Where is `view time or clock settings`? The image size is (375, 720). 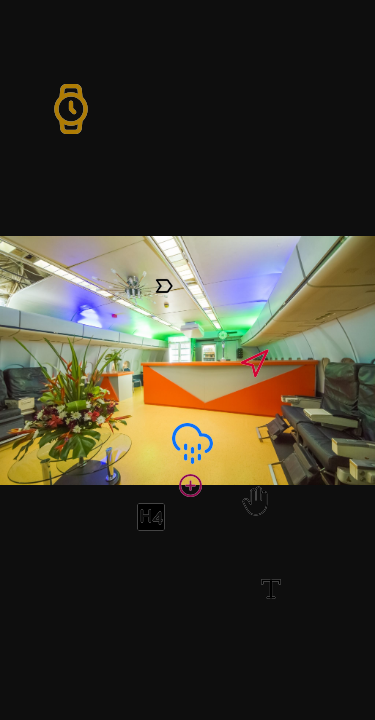
view time or clock settings is located at coordinates (71, 109).